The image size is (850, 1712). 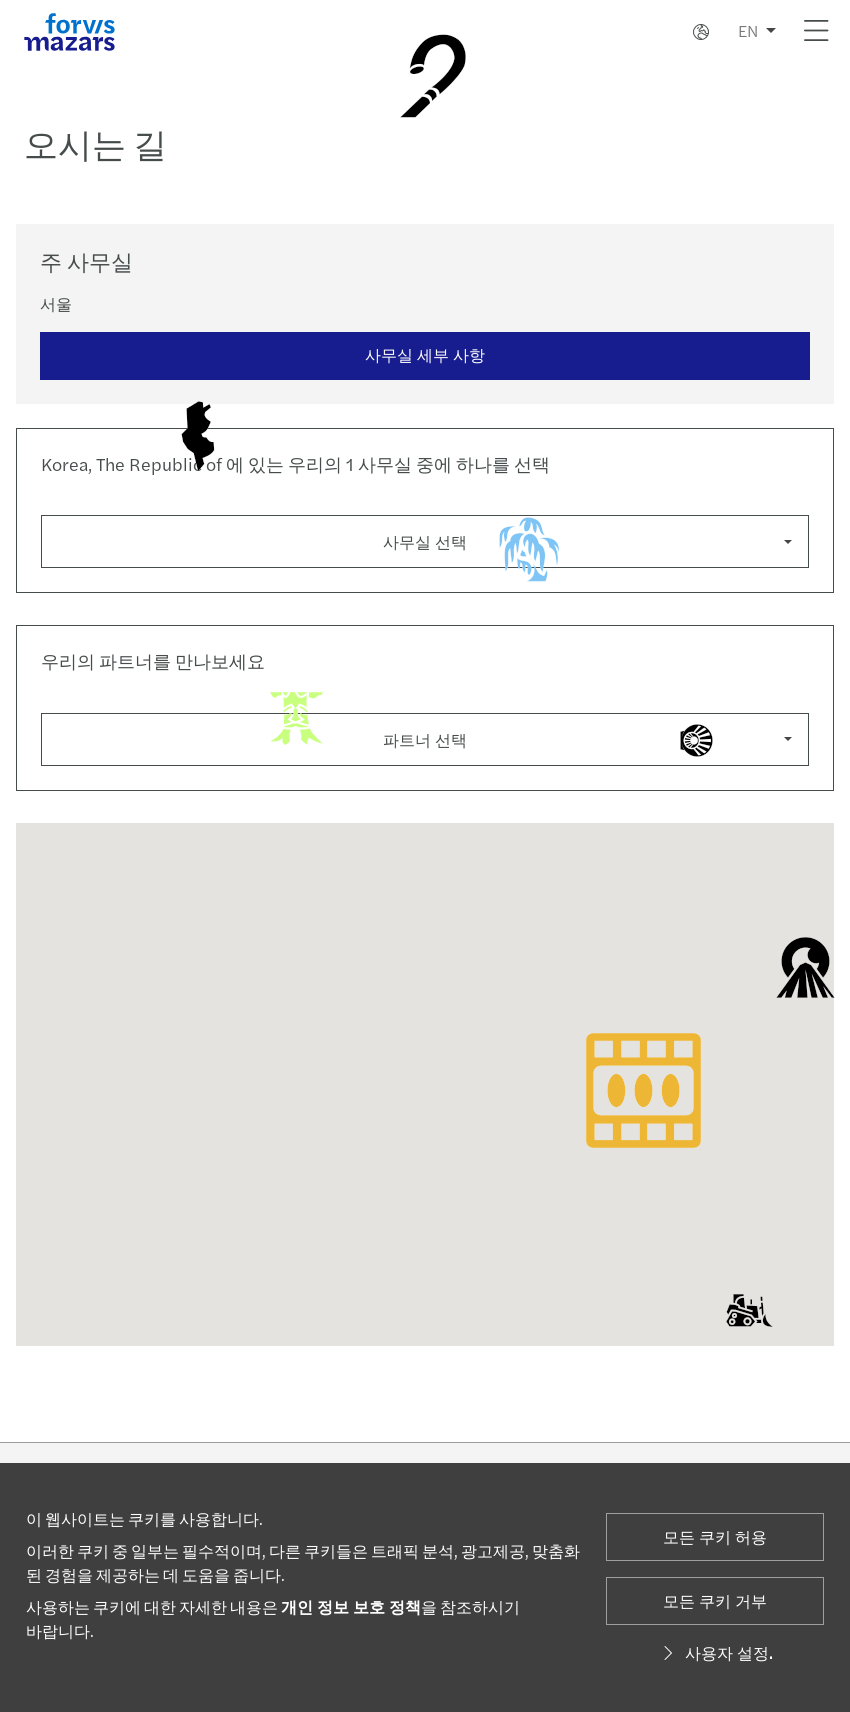 What do you see at coordinates (433, 76) in the screenshot?
I see `shepherd or pastoral character class icon` at bounding box center [433, 76].